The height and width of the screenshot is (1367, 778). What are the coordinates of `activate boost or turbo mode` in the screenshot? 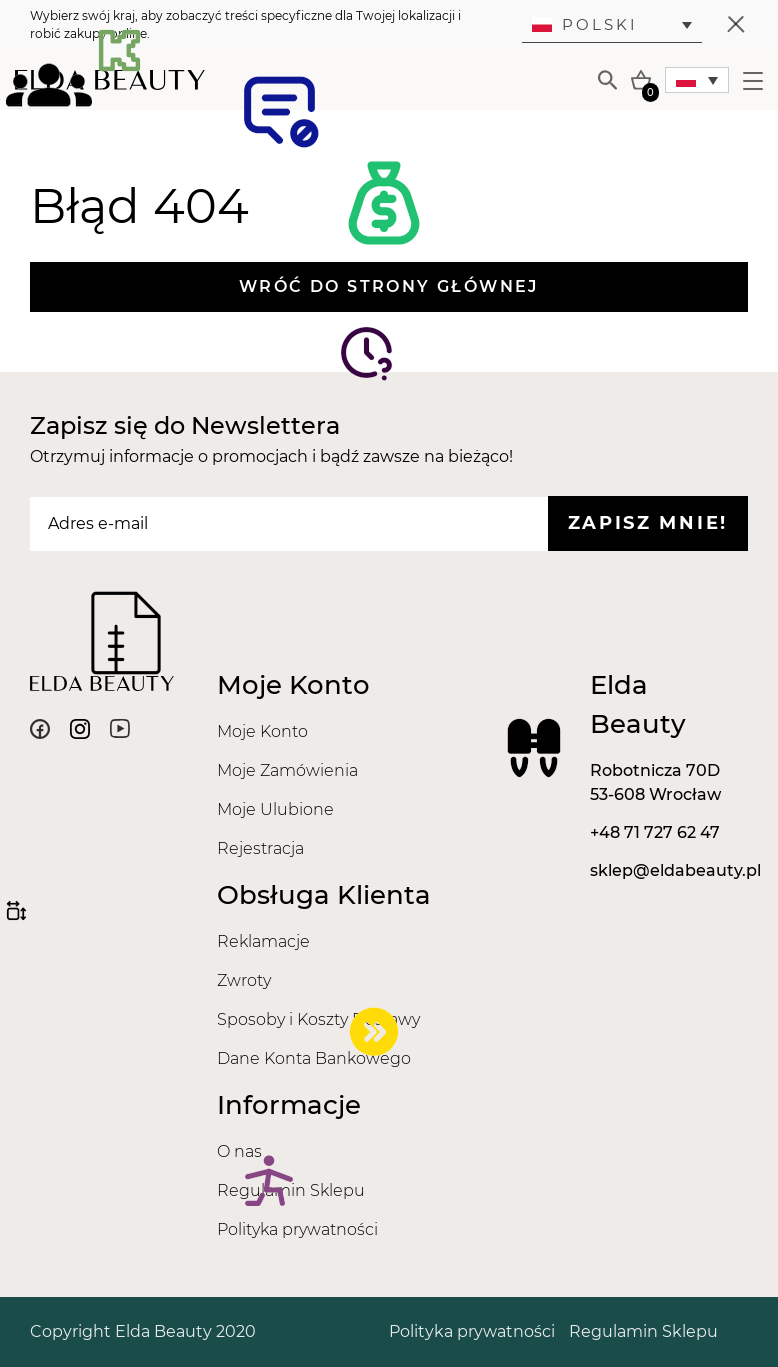 It's located at (534, 748).